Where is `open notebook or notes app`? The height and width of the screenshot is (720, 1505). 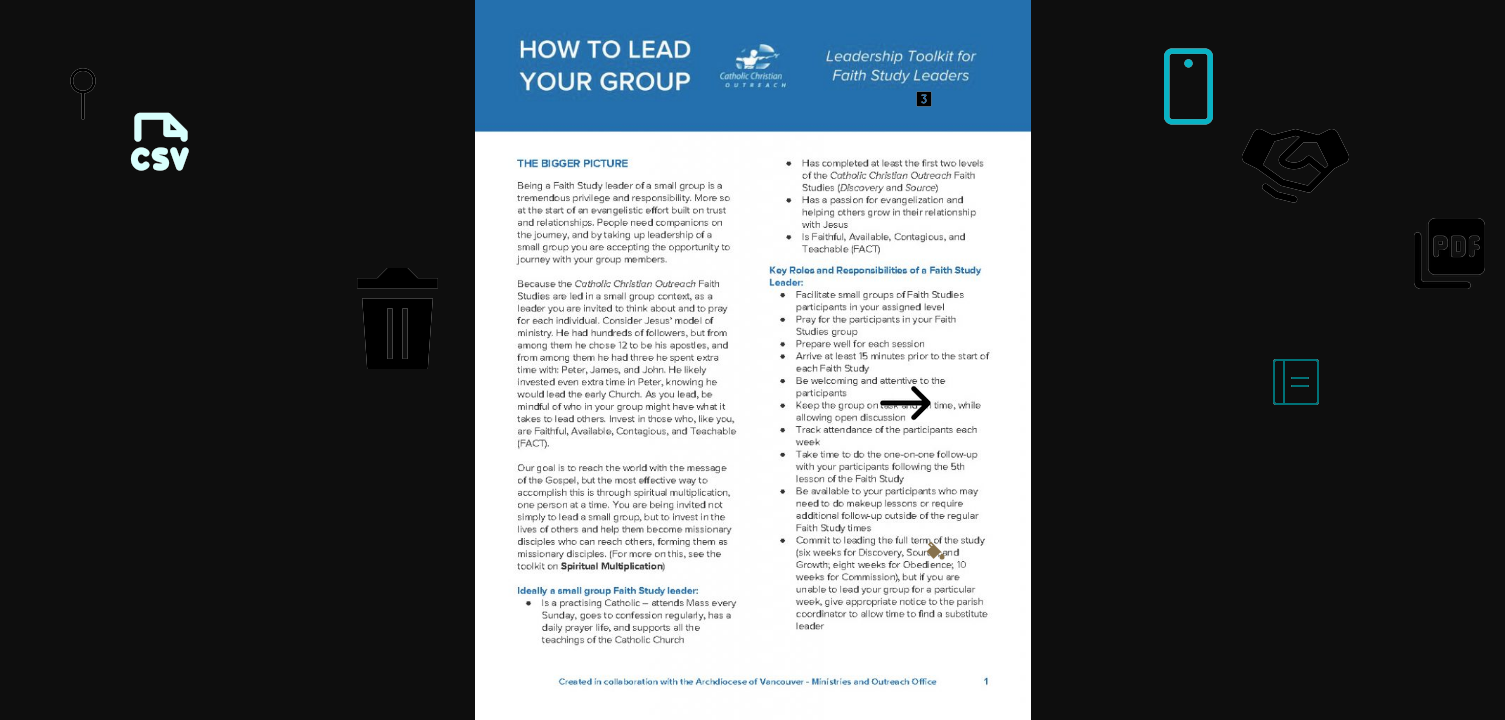 open notebook or notes app is located at coordinates (1296, 382).